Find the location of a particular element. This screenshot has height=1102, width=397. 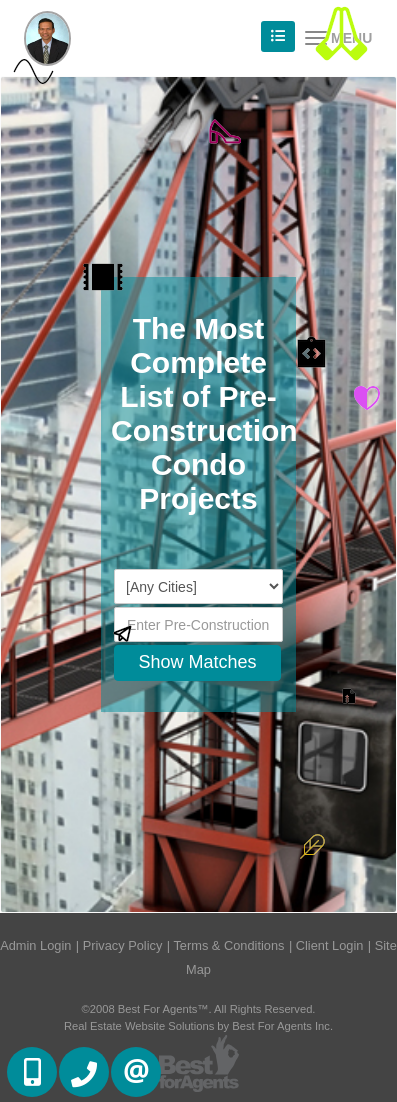

express gratitude or thanks is located at coordinates (341, 34).